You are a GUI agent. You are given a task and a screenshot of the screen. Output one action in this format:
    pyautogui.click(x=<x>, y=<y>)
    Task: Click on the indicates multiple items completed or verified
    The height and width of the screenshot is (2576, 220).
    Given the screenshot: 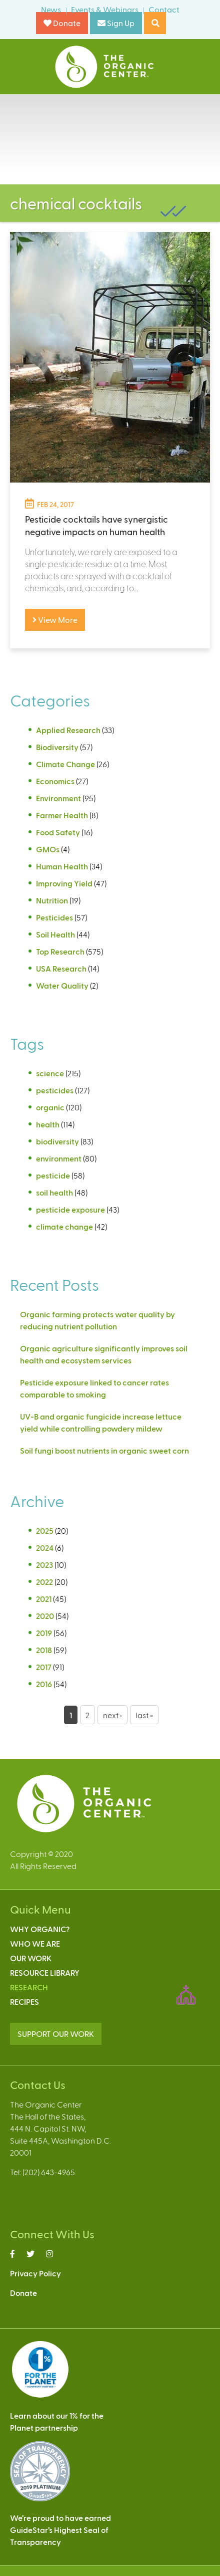 What is the action you would take?
    pyautogui.click(x=173, y=211)
    